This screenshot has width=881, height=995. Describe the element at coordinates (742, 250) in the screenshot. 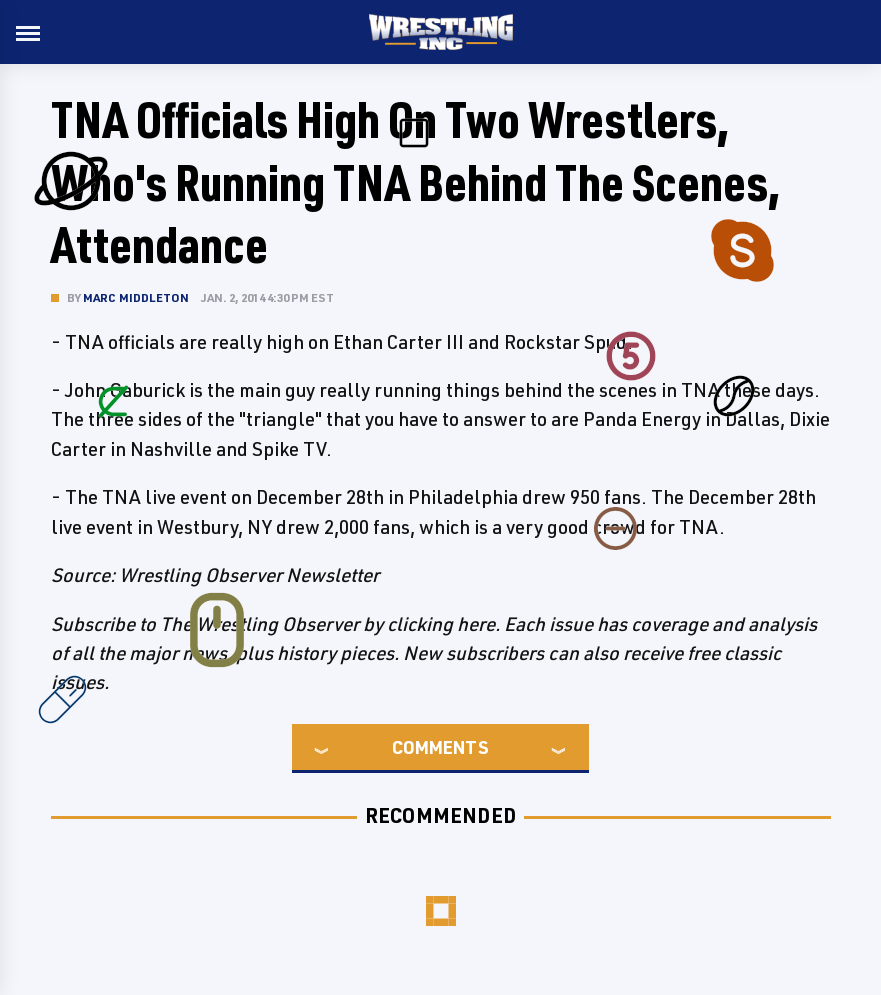

I see `open skype` at that location.